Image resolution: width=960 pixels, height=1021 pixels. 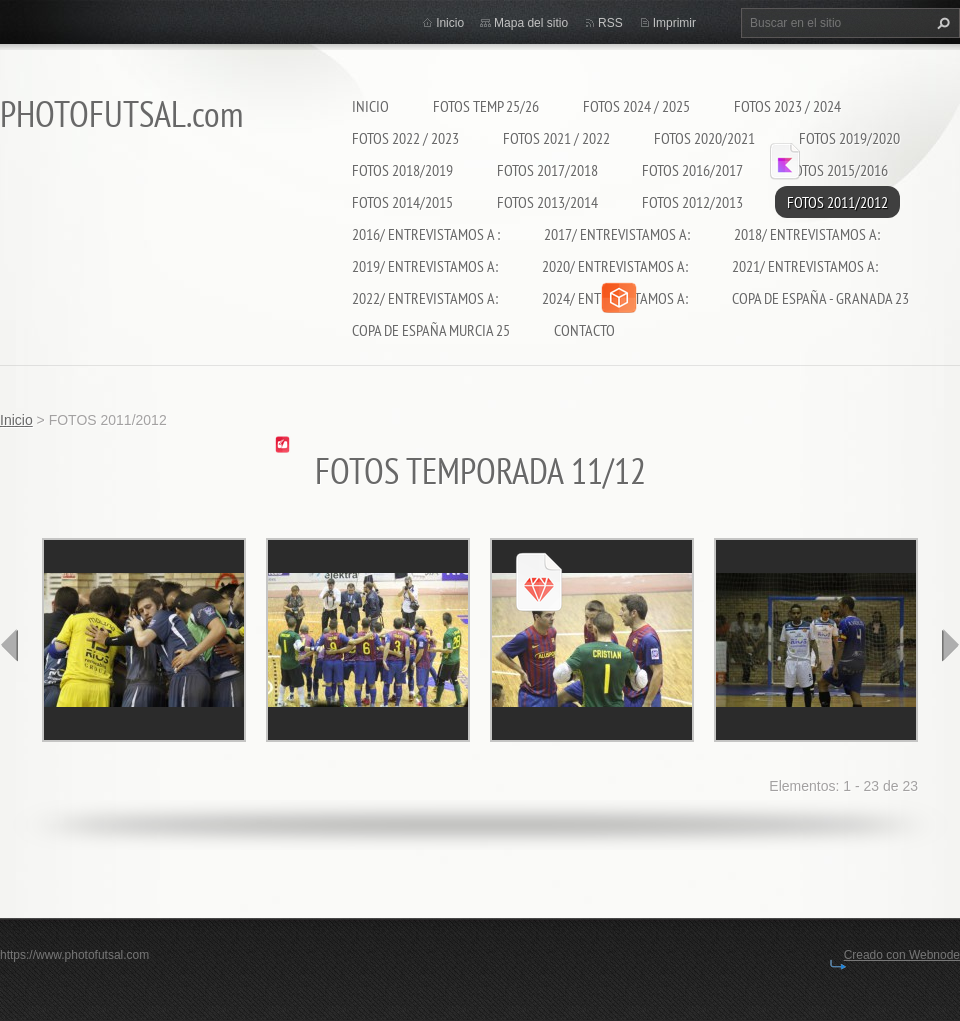 What do you see at coordinates (838, 963) in the screenshot?
I see `forward an email message` at bounding box center [838, 963].